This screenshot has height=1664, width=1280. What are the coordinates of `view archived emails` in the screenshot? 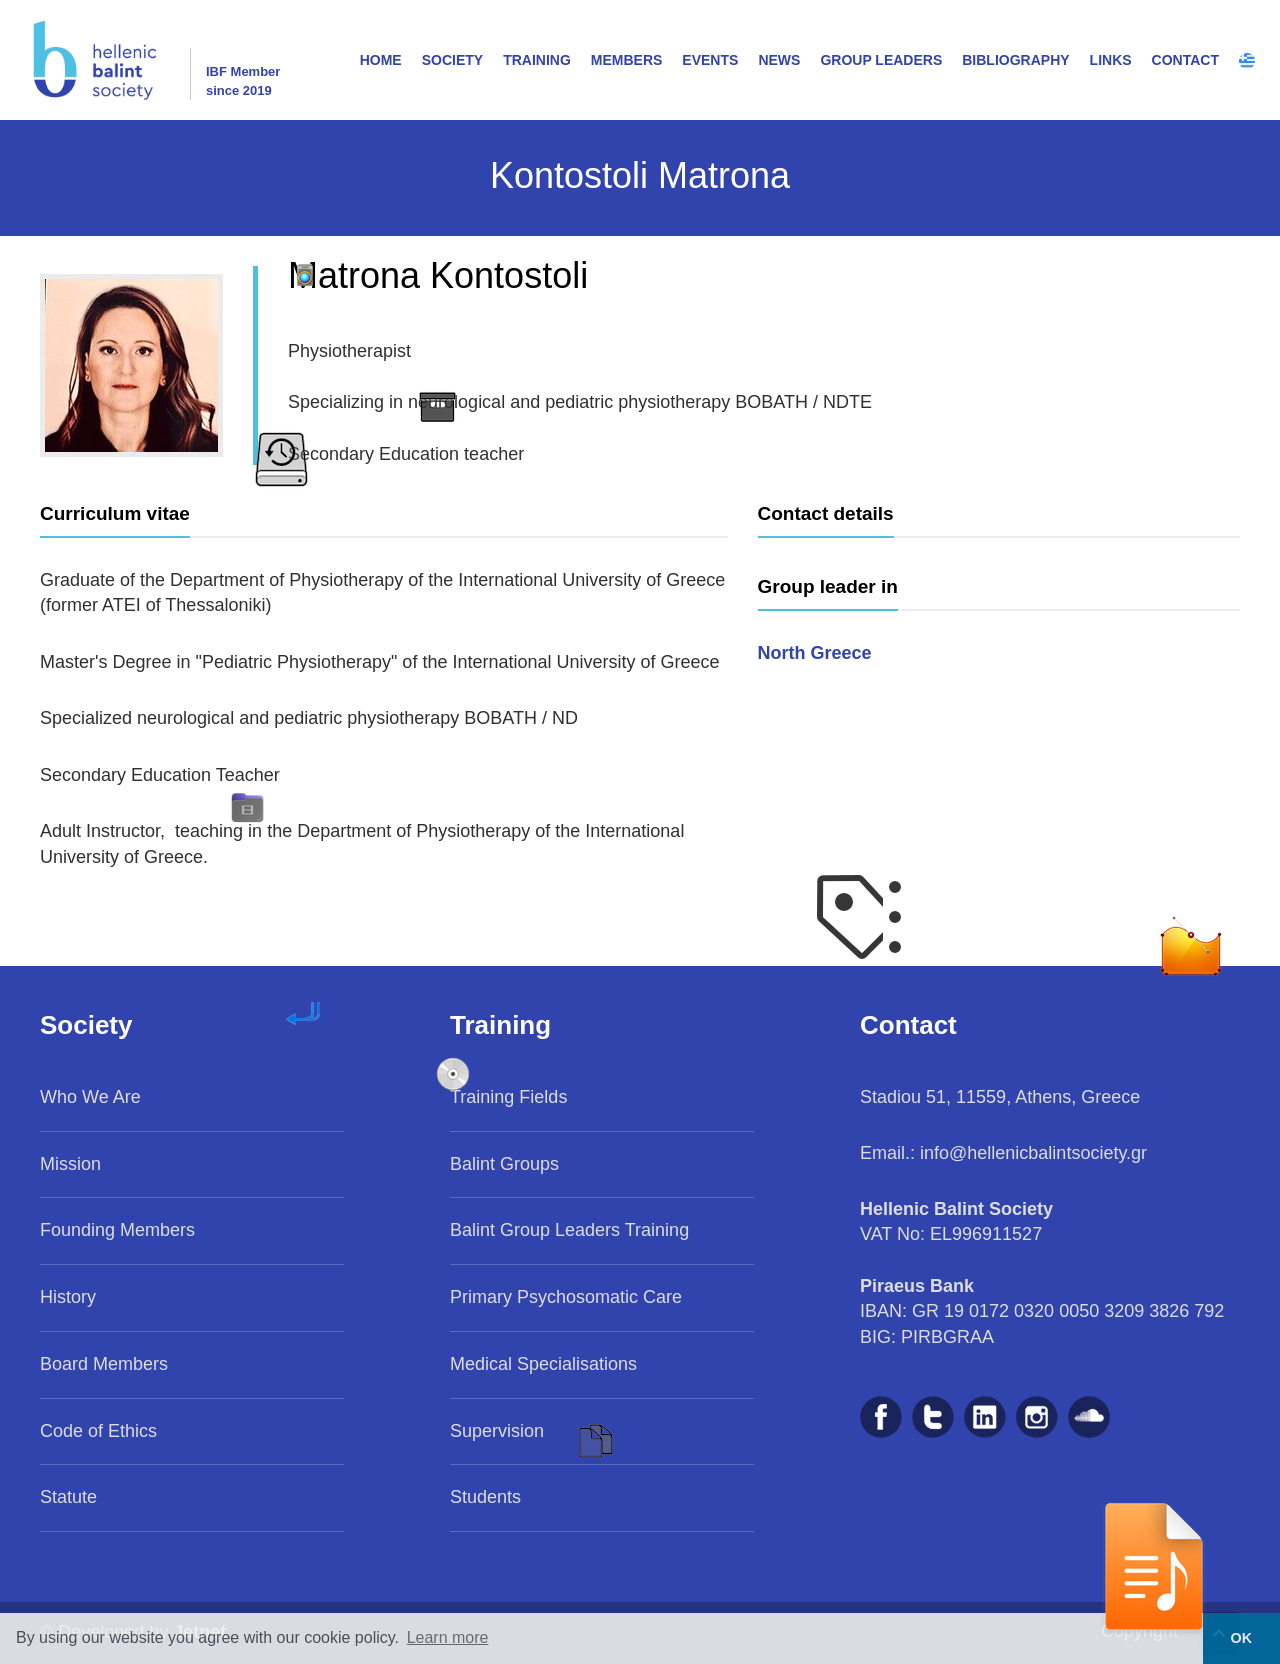 It's located at (437, 406).